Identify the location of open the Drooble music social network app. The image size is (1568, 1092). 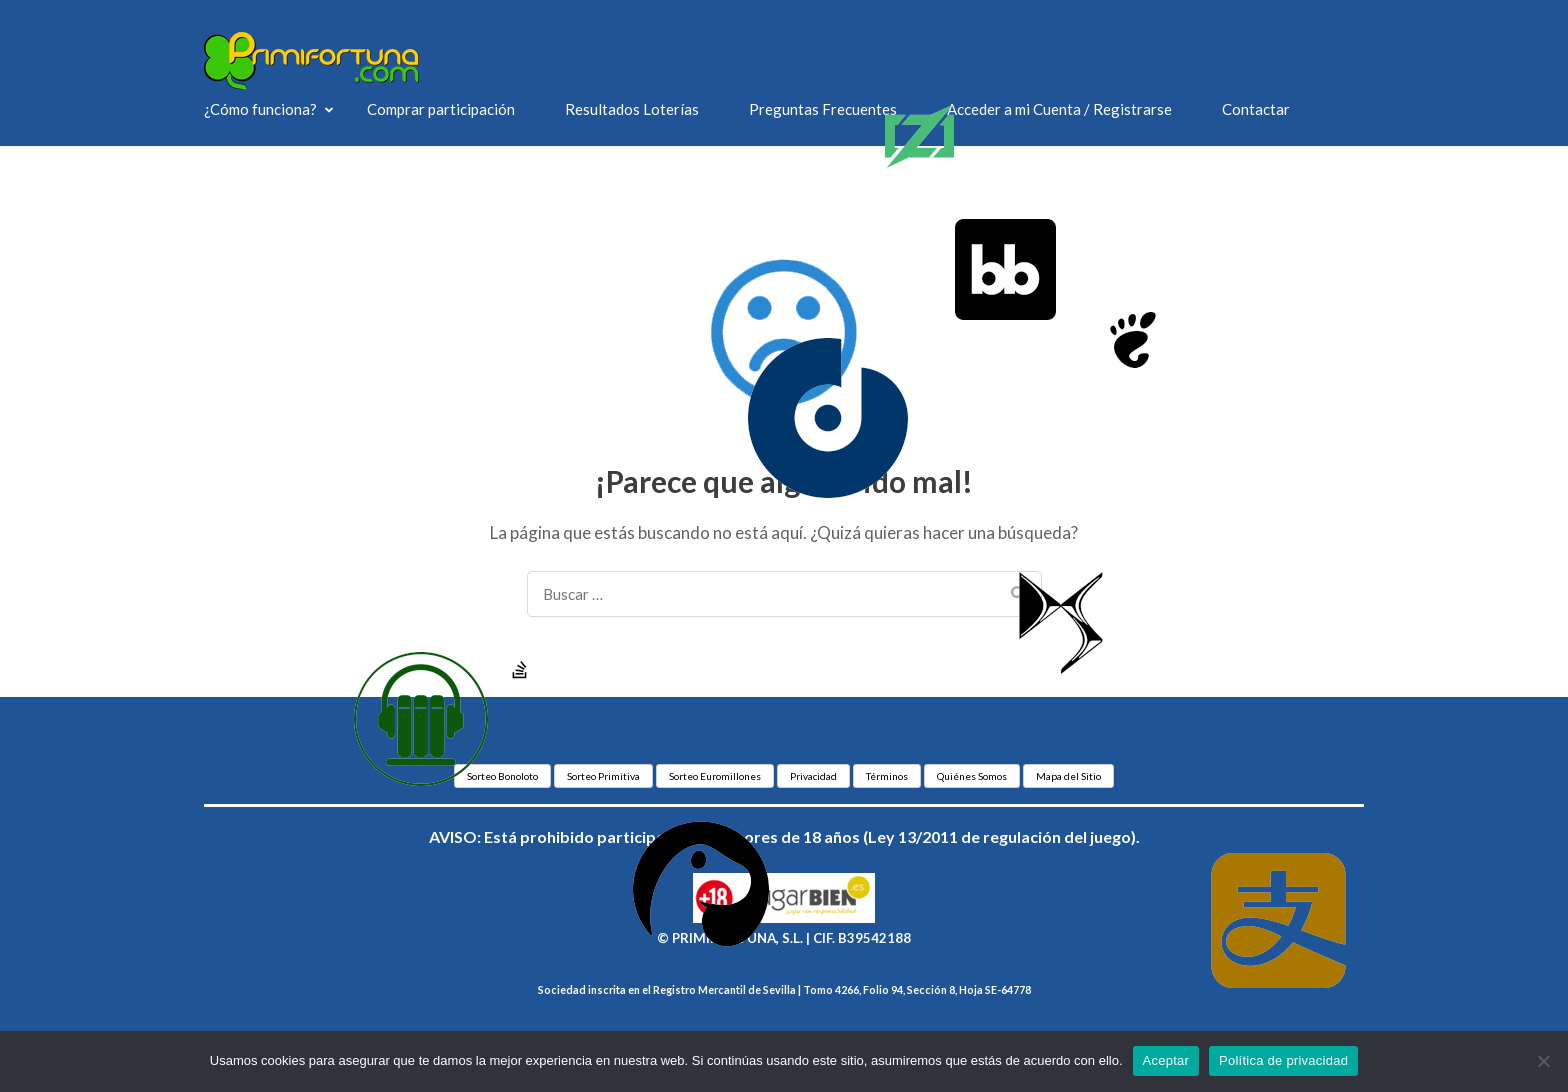
(828, 418).